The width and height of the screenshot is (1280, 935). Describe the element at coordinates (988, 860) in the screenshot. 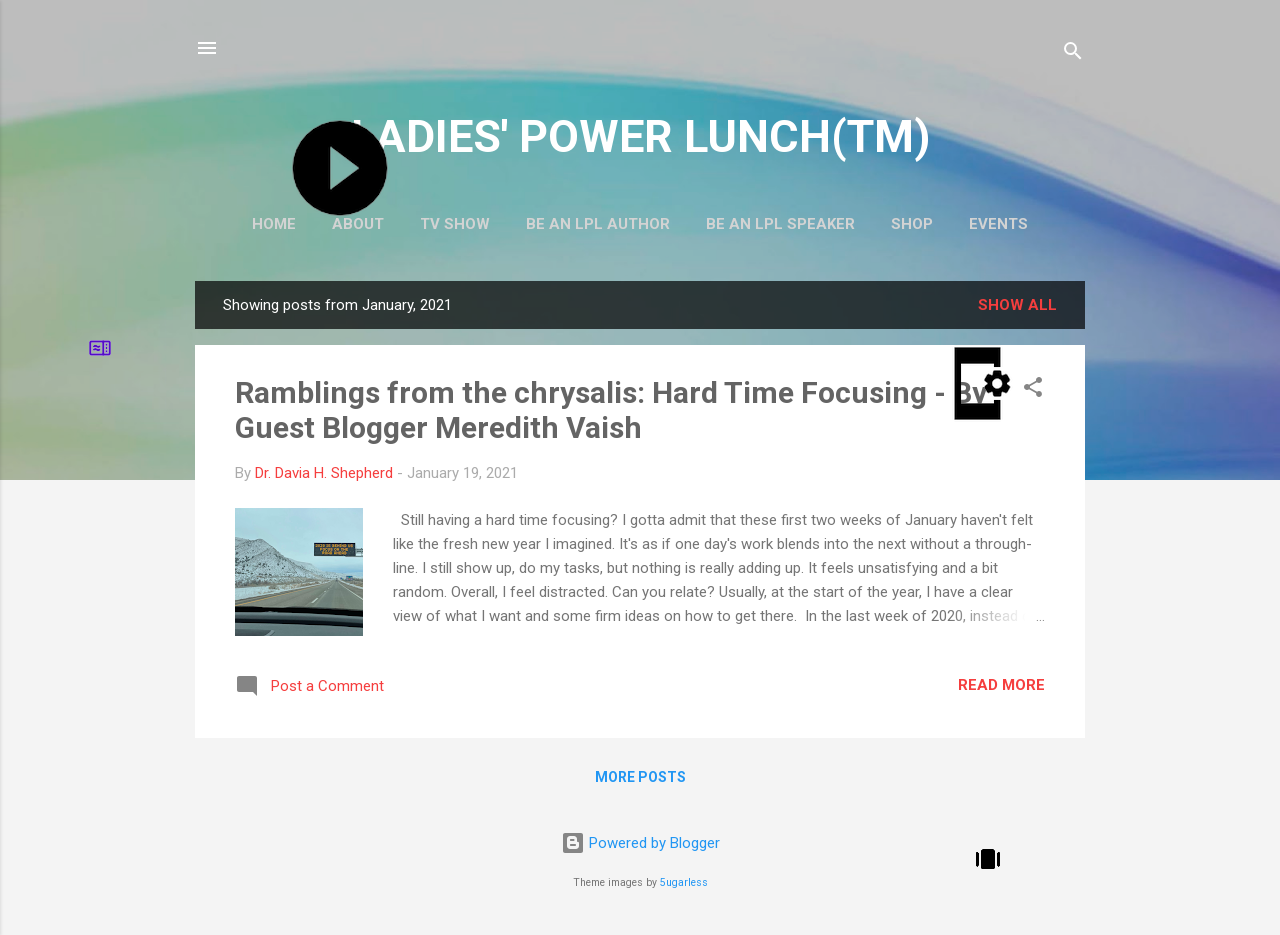

I see `view stories or card-based content` at that location.